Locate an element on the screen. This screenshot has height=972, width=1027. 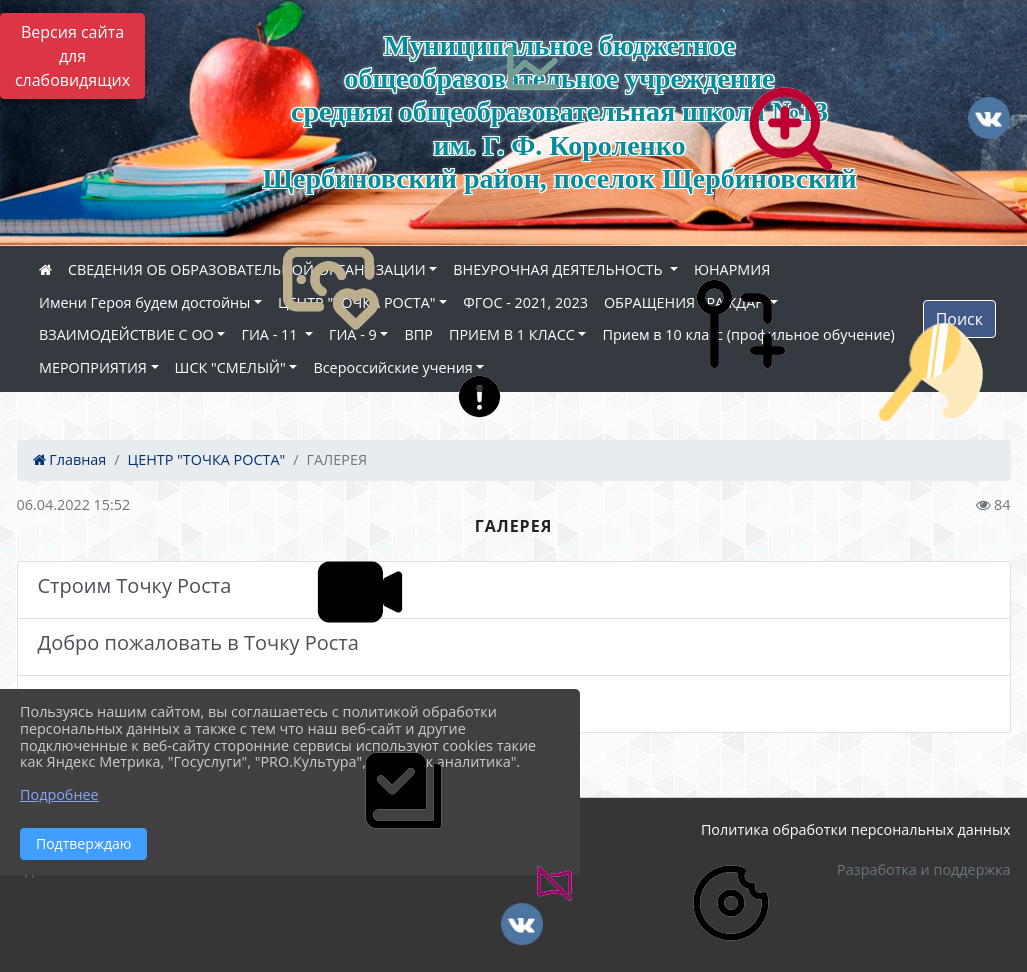
donate or make a charitable contribution is located at coordinates (328, 279).